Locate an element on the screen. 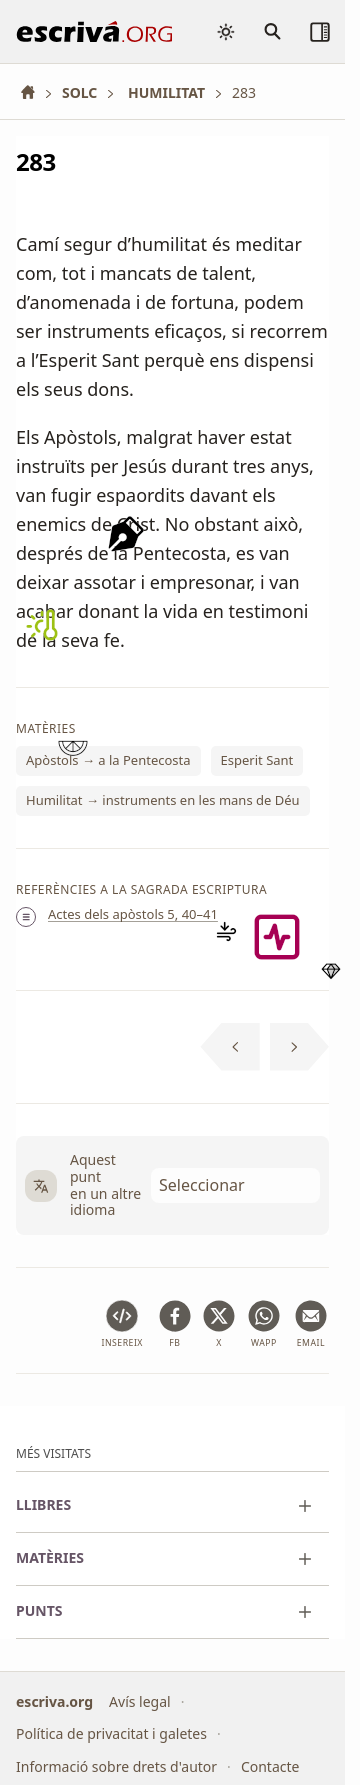 This screenshot has width=360, height=1785. view current outdoor temperature is located at coordinates (42, 625).